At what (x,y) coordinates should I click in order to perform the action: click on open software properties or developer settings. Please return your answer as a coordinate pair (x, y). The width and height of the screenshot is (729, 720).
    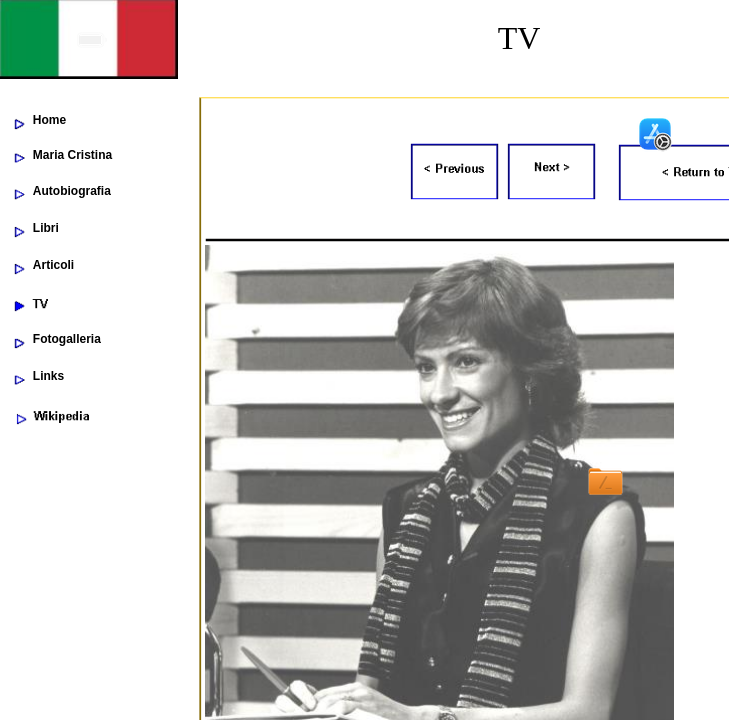
    Looking at the image, I should click on (655, 134).